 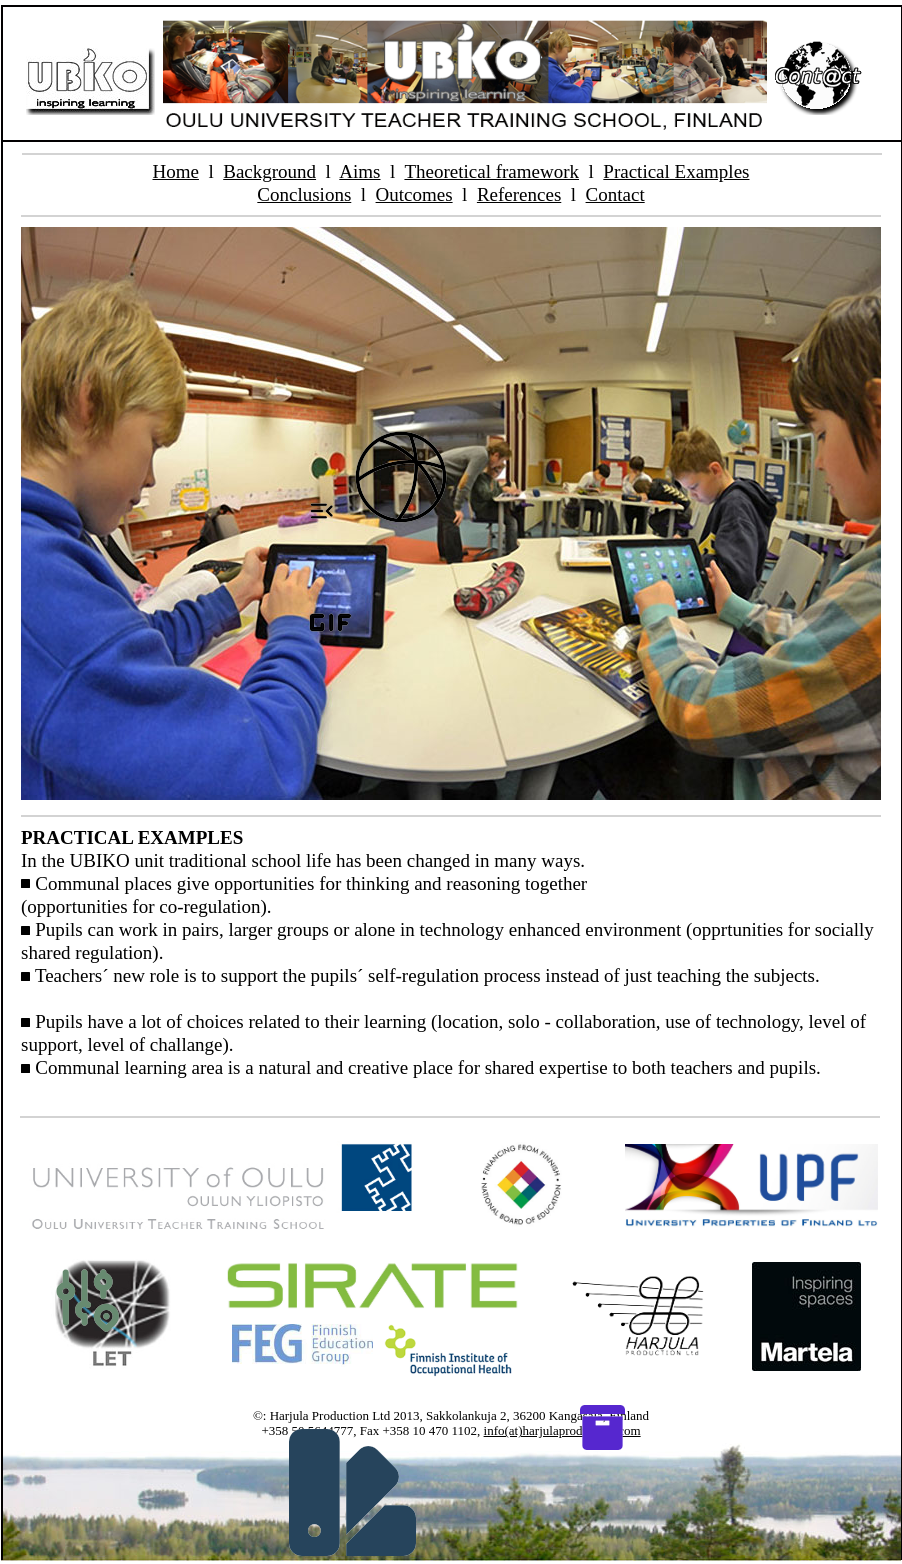 What do you see at coordinates (84, 1297) in the screenshot?
I see `pin or save current filter settings` at bounding box center [84, 1297].